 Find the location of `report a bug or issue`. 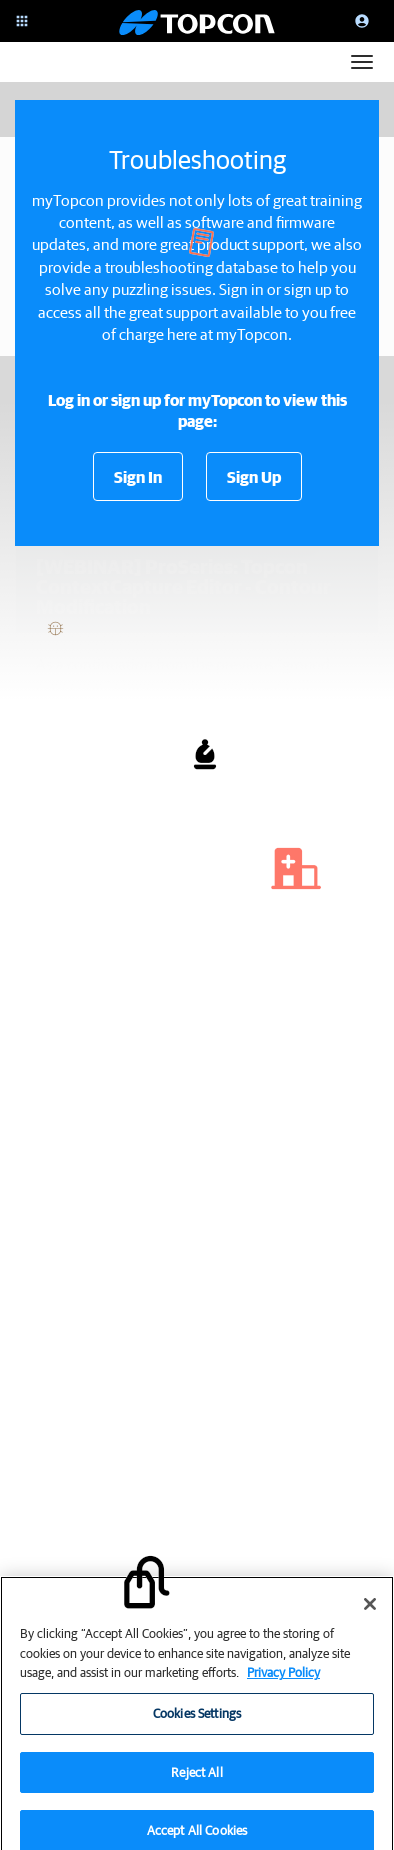

report a bug or issue is located at coordinates (55, 628).